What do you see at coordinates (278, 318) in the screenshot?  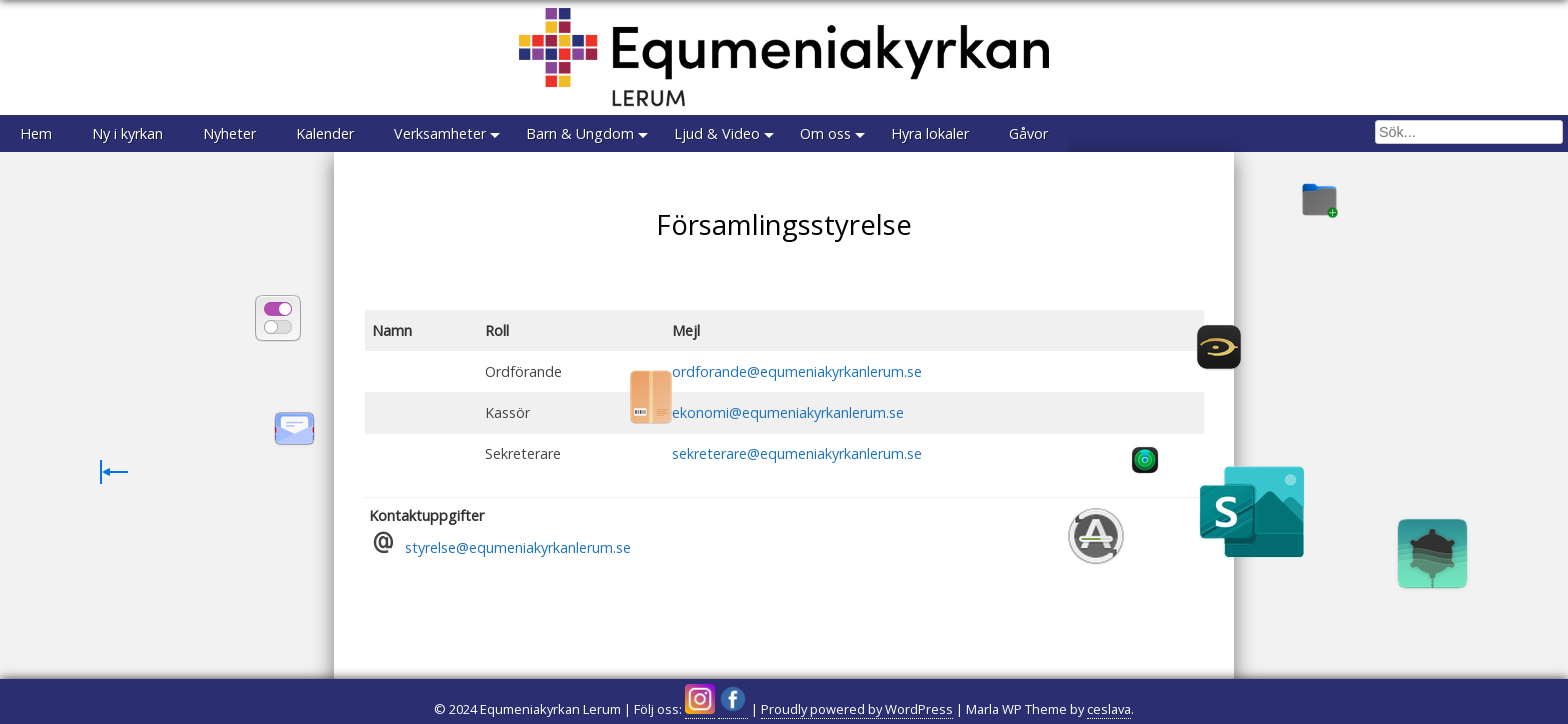 I see `open gnome tweaks to customize desktop settings` at bounding box center [278, 318].